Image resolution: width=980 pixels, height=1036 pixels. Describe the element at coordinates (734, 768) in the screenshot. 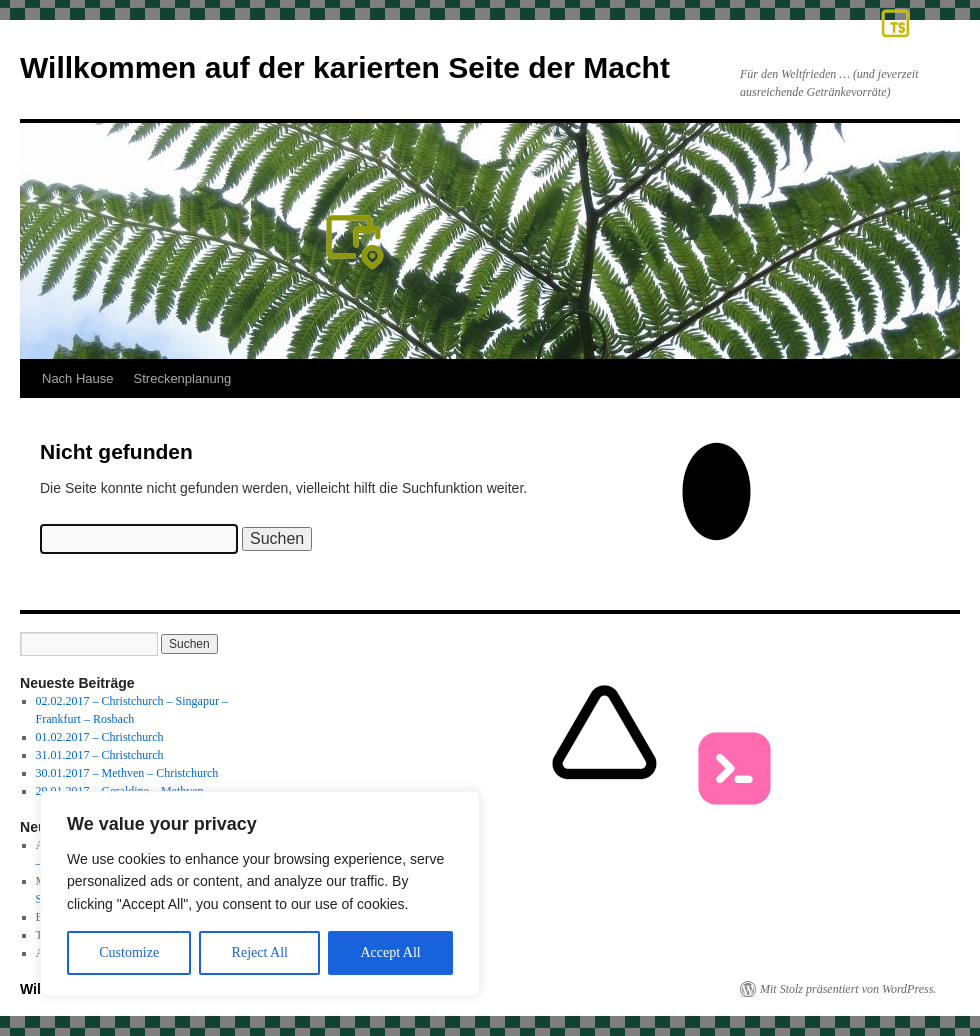

I see `tabler icons brand logo` at that location.